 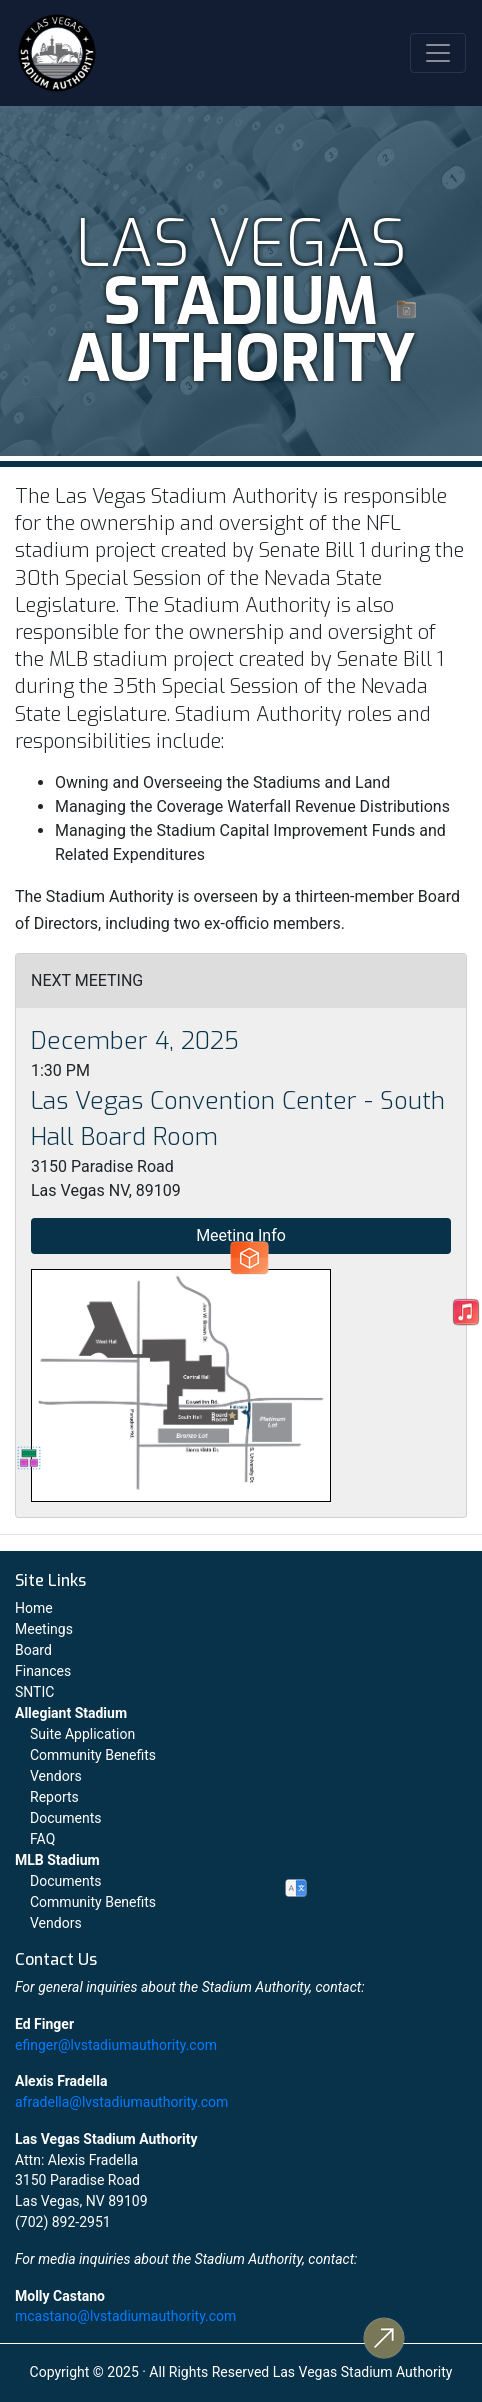 I want to click on open your documents folder, so click(x=406, y=309).